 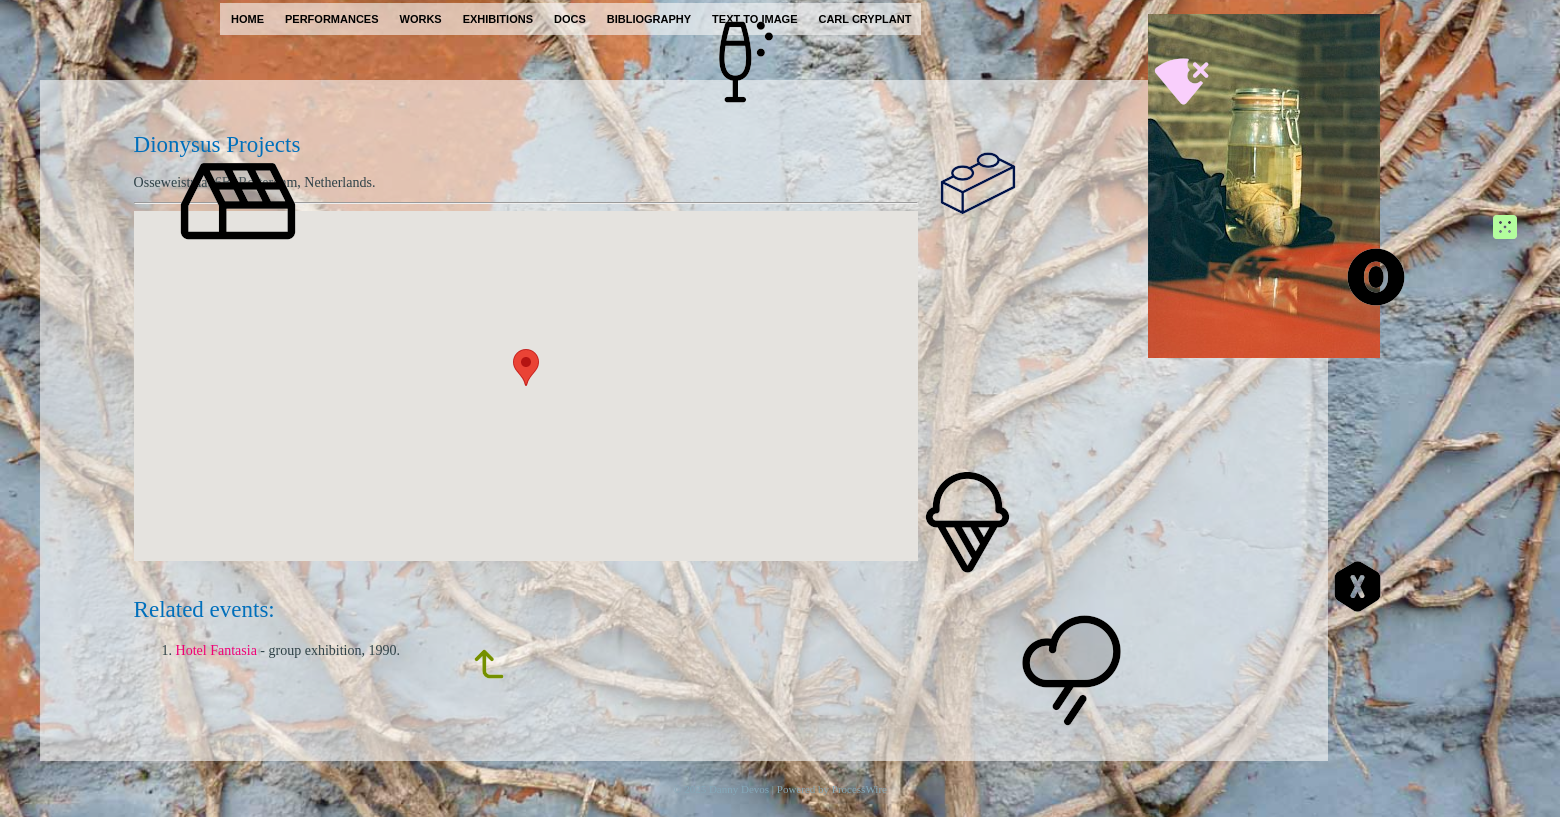 I want to click on roll dice or randomize selection, so click(x=1505, y=227).